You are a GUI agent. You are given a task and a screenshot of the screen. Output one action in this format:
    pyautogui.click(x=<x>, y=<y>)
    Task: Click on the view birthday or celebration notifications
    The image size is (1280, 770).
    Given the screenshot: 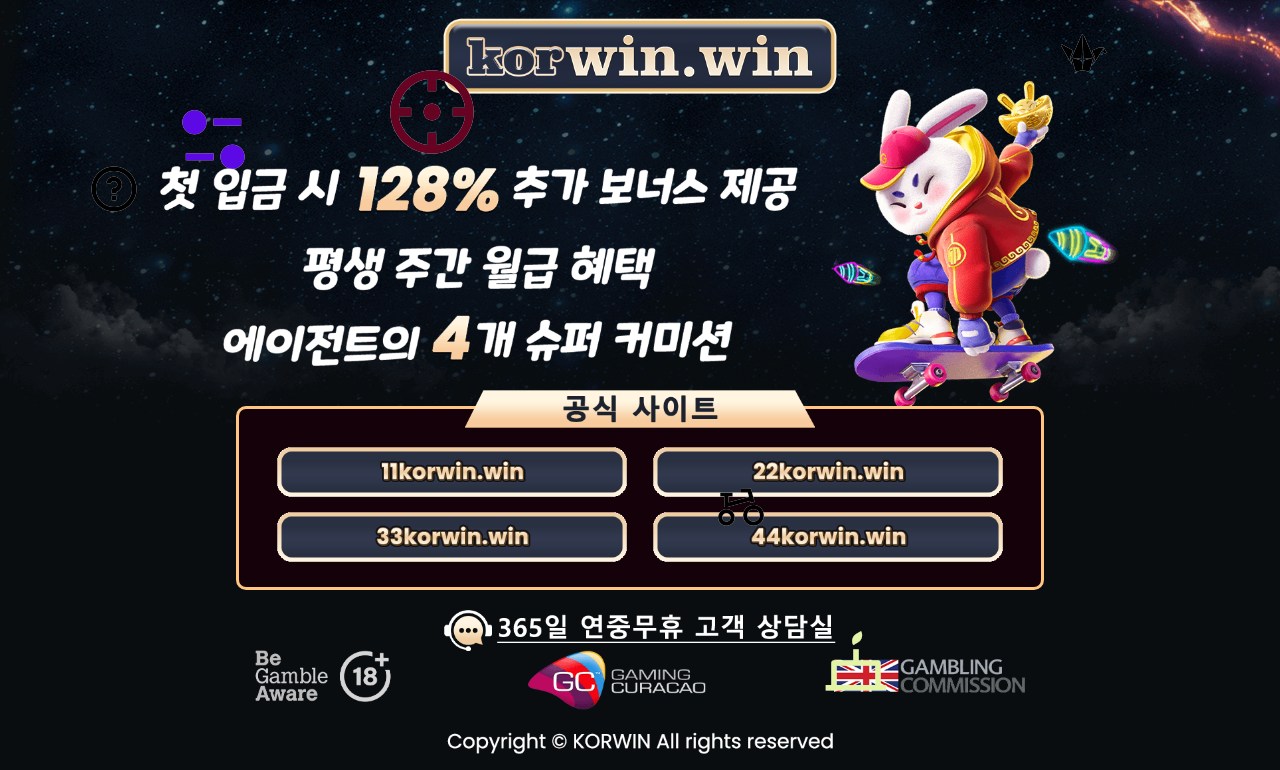 What is the action you would take?
    pyautogui.click(x=856, y=663)
    